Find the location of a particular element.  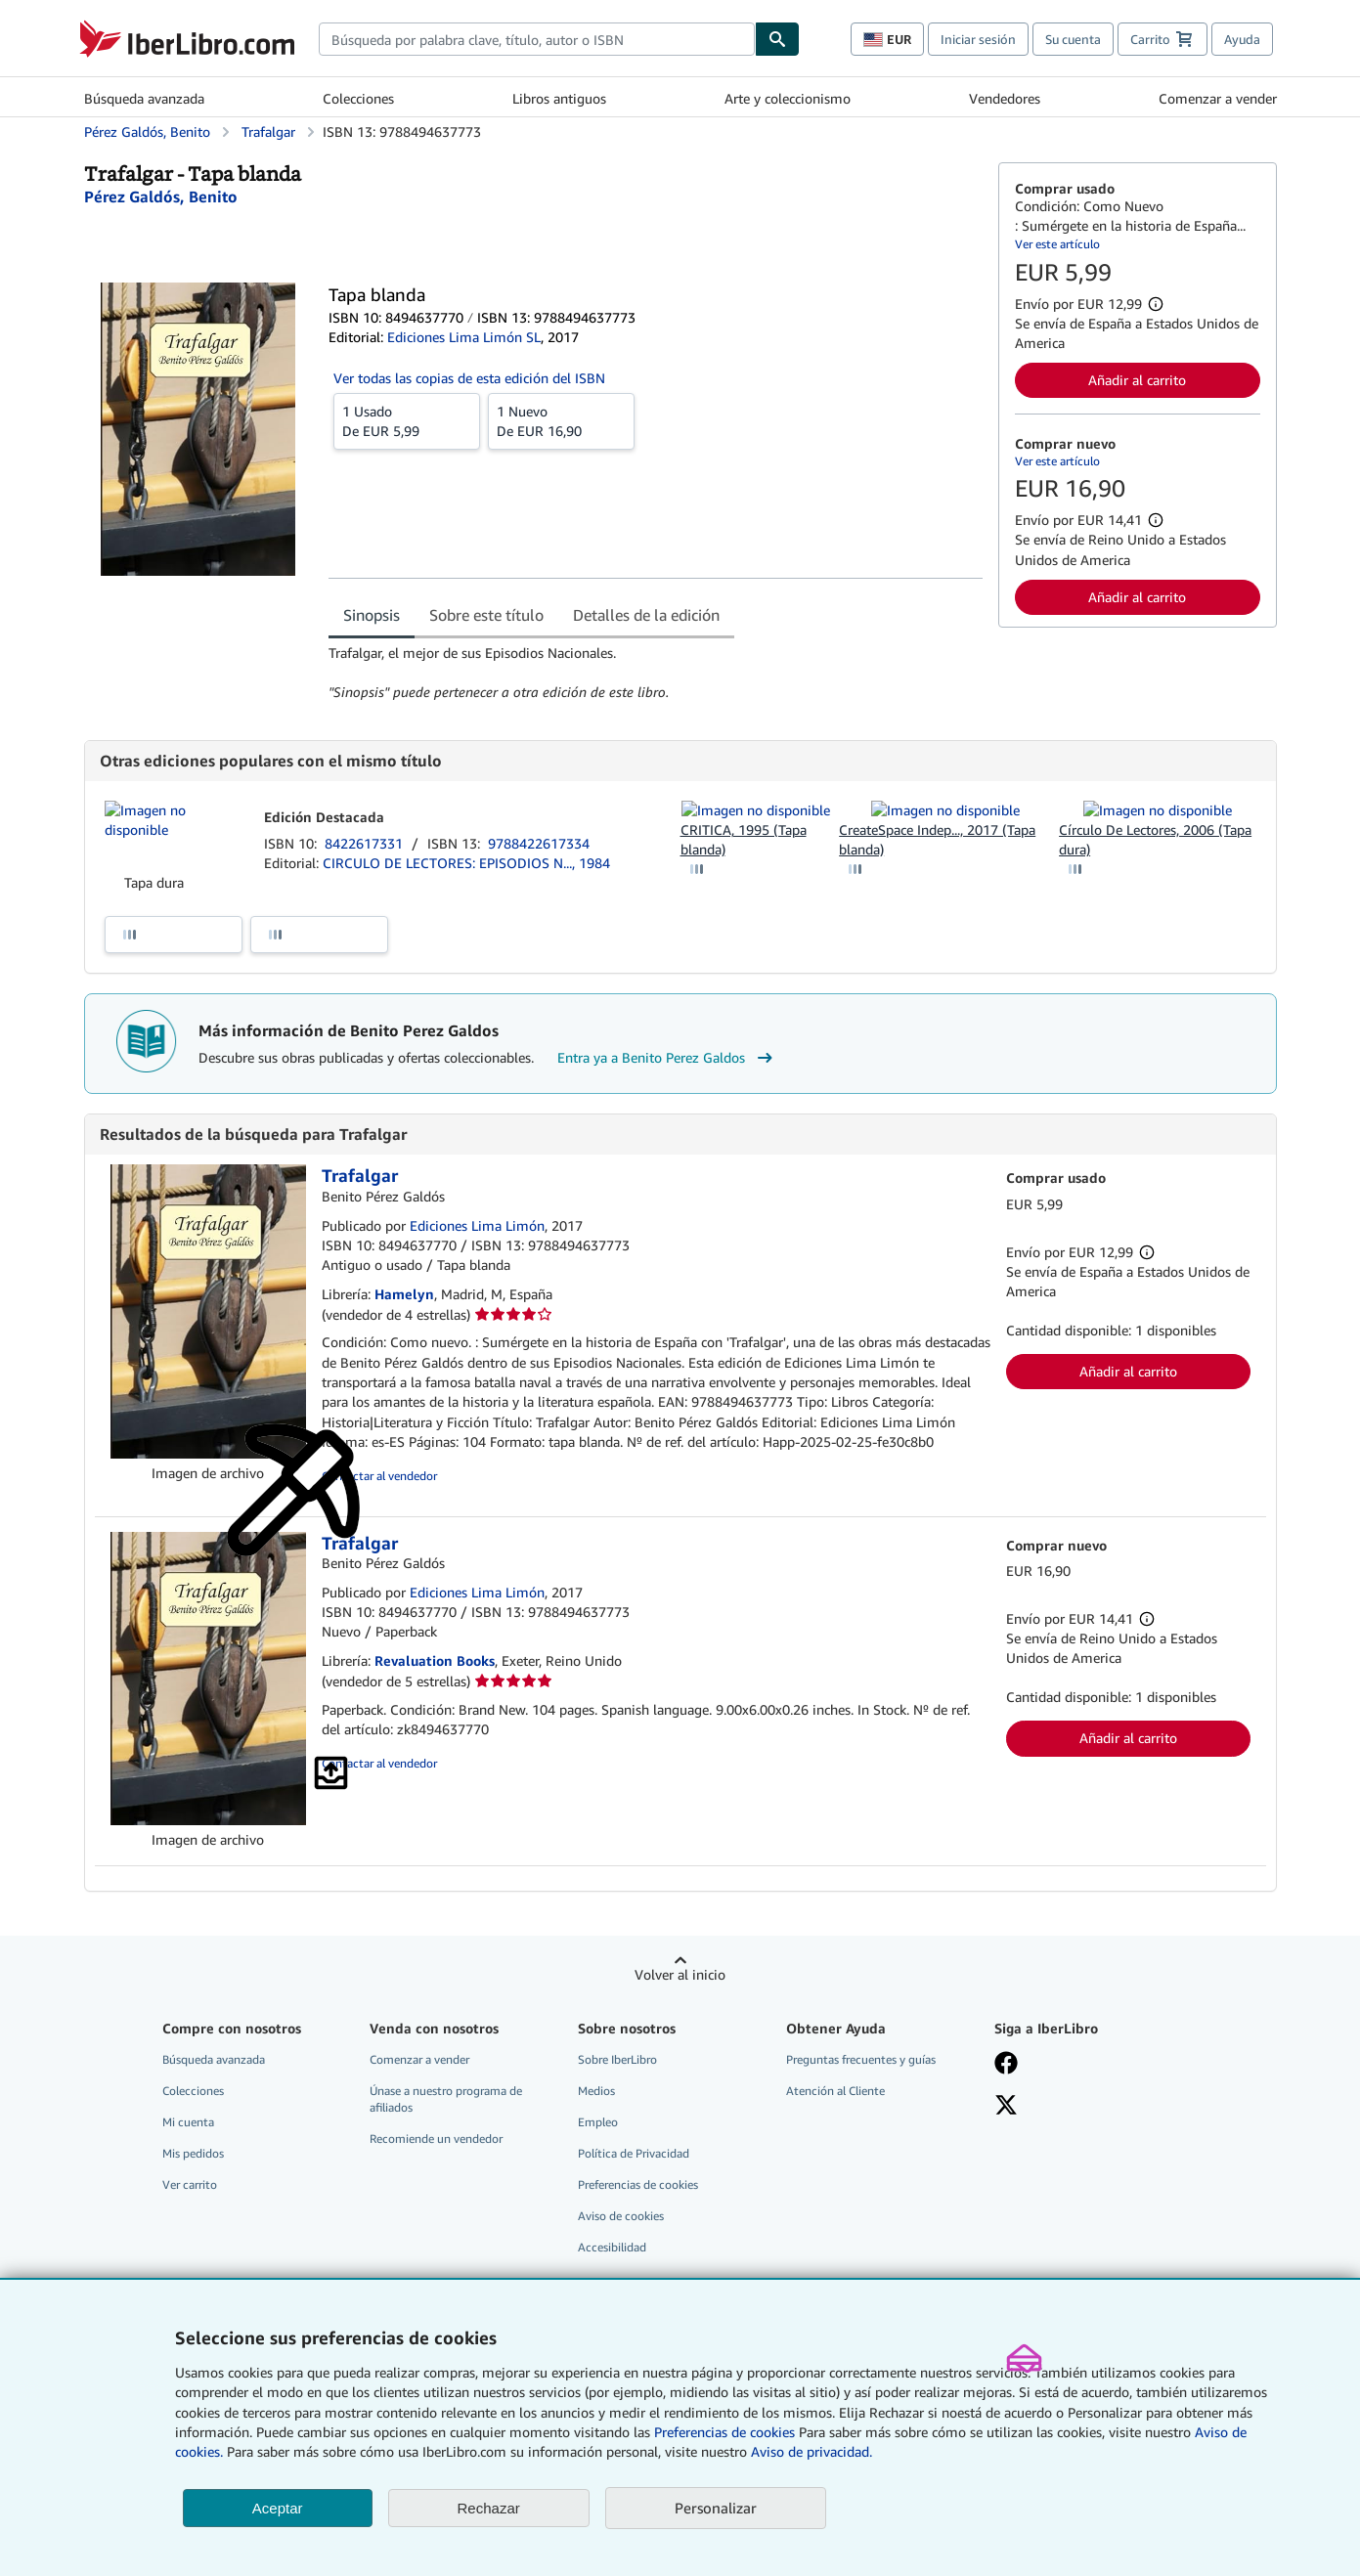

mining or resource gathering tool is located at coordinates (293, 1490).